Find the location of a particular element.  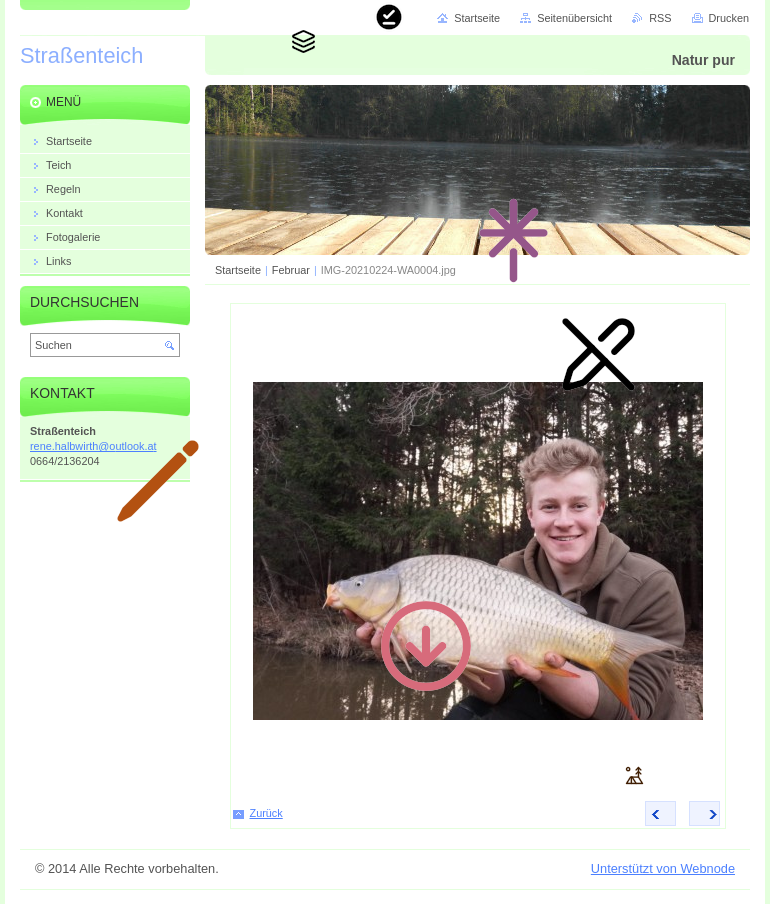

download file or content is located at coordinates (426, 646).